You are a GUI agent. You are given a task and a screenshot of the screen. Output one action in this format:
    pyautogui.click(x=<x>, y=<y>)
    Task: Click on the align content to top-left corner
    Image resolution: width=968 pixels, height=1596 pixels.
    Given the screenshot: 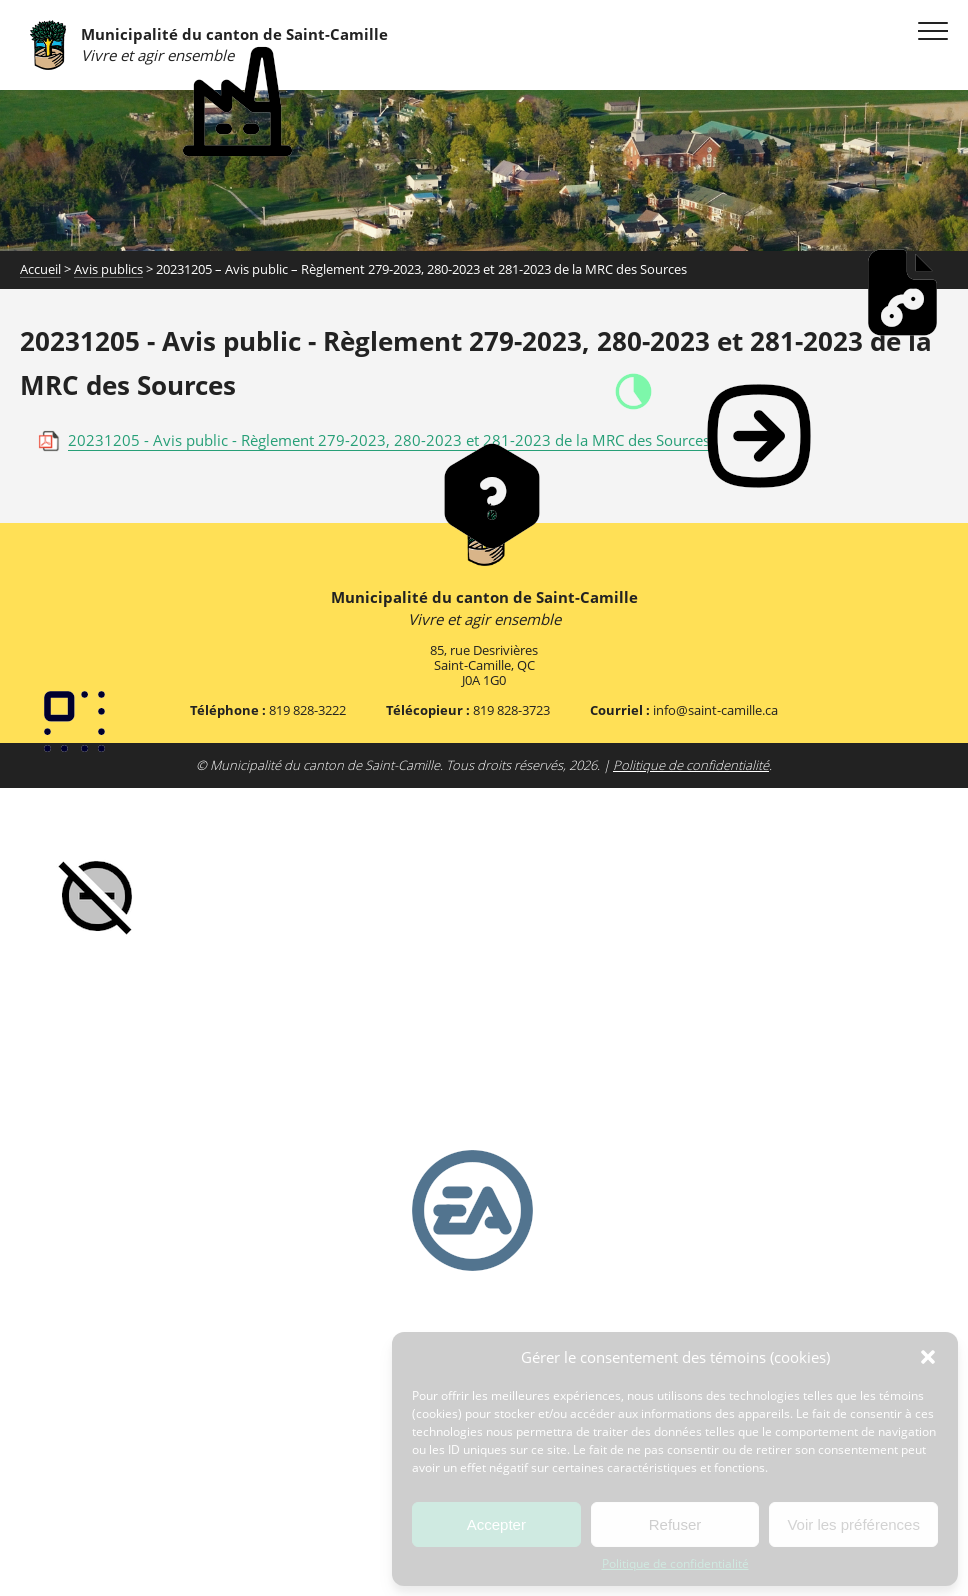 What is the action you would take?
    pyautogui.click(x=74, y=721)
    